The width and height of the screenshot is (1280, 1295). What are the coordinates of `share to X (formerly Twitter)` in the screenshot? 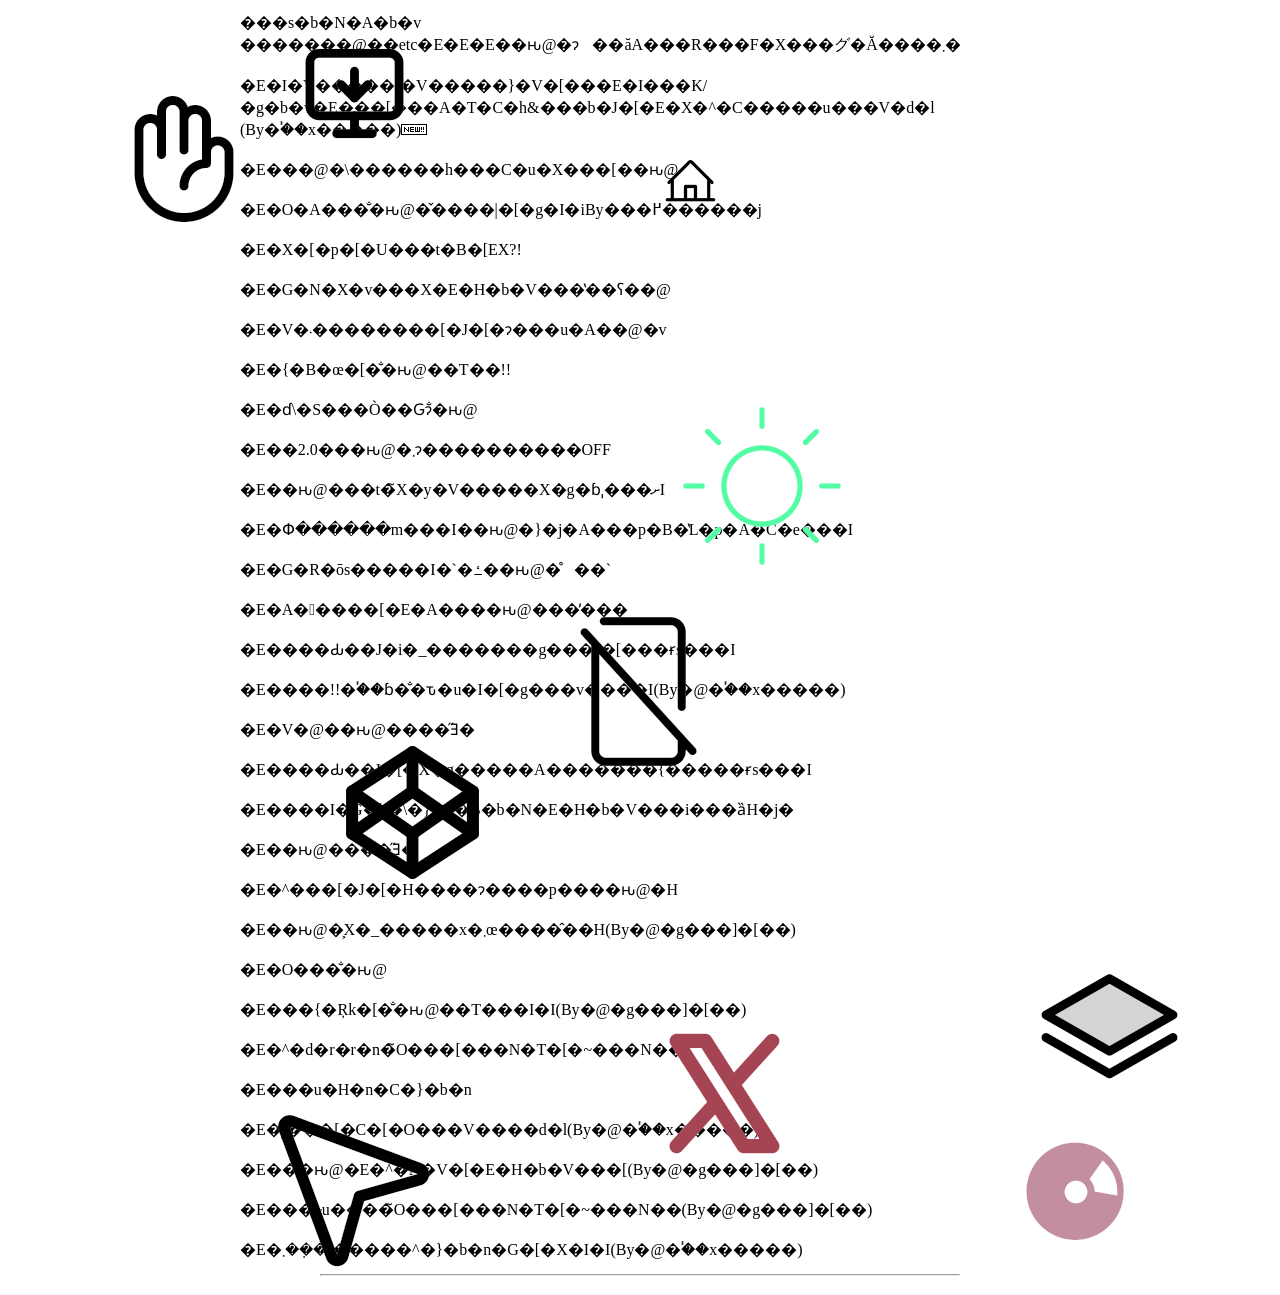 It's located at (724, 1093).